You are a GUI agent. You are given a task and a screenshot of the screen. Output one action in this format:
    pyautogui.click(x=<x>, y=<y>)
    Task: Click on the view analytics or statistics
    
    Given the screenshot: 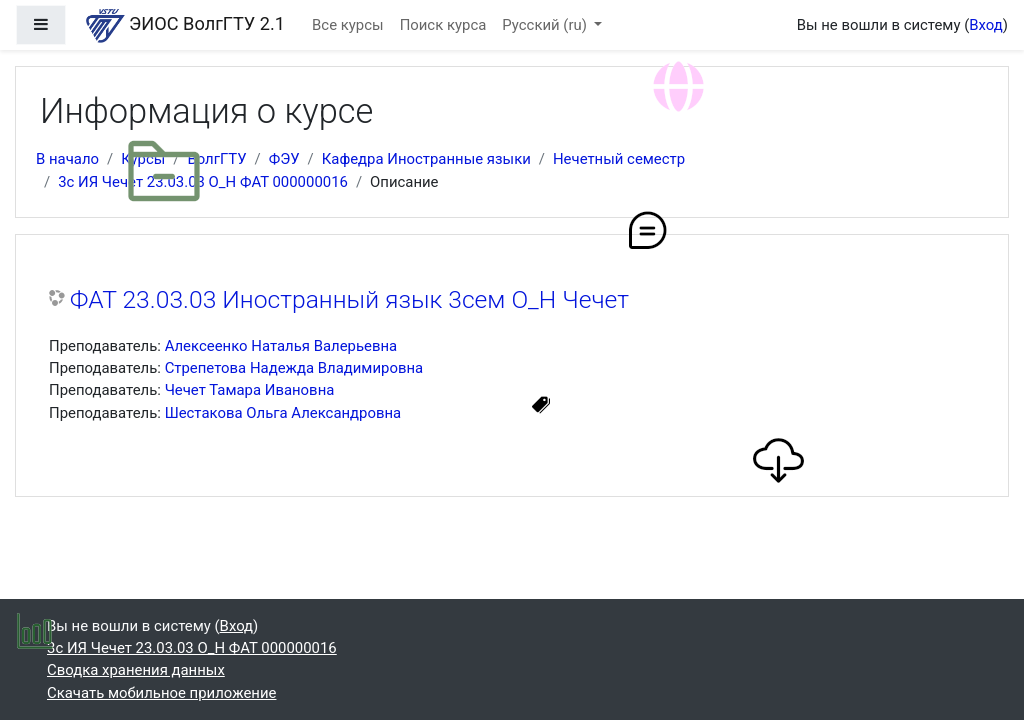 What is the action you would take?
    pyautogui.click(x=35, y=631)
    